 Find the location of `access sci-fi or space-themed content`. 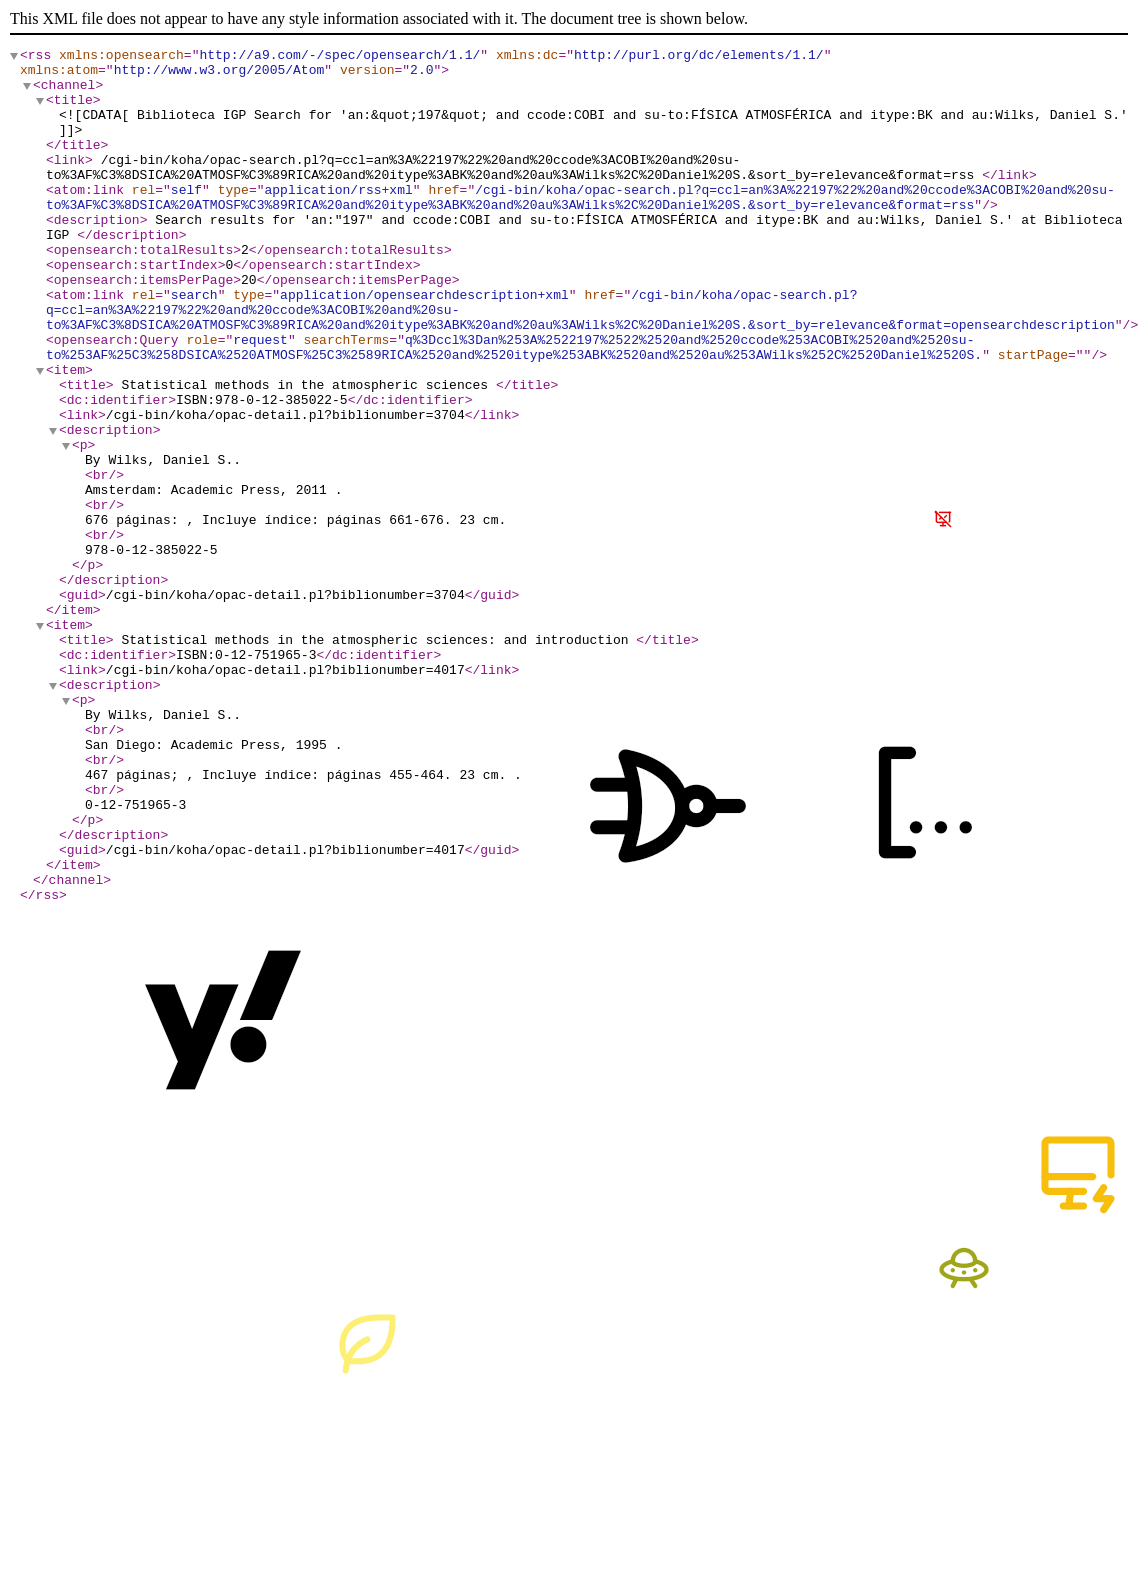

access sci-fi or space-themed content is located at coordinates (964, 1268).